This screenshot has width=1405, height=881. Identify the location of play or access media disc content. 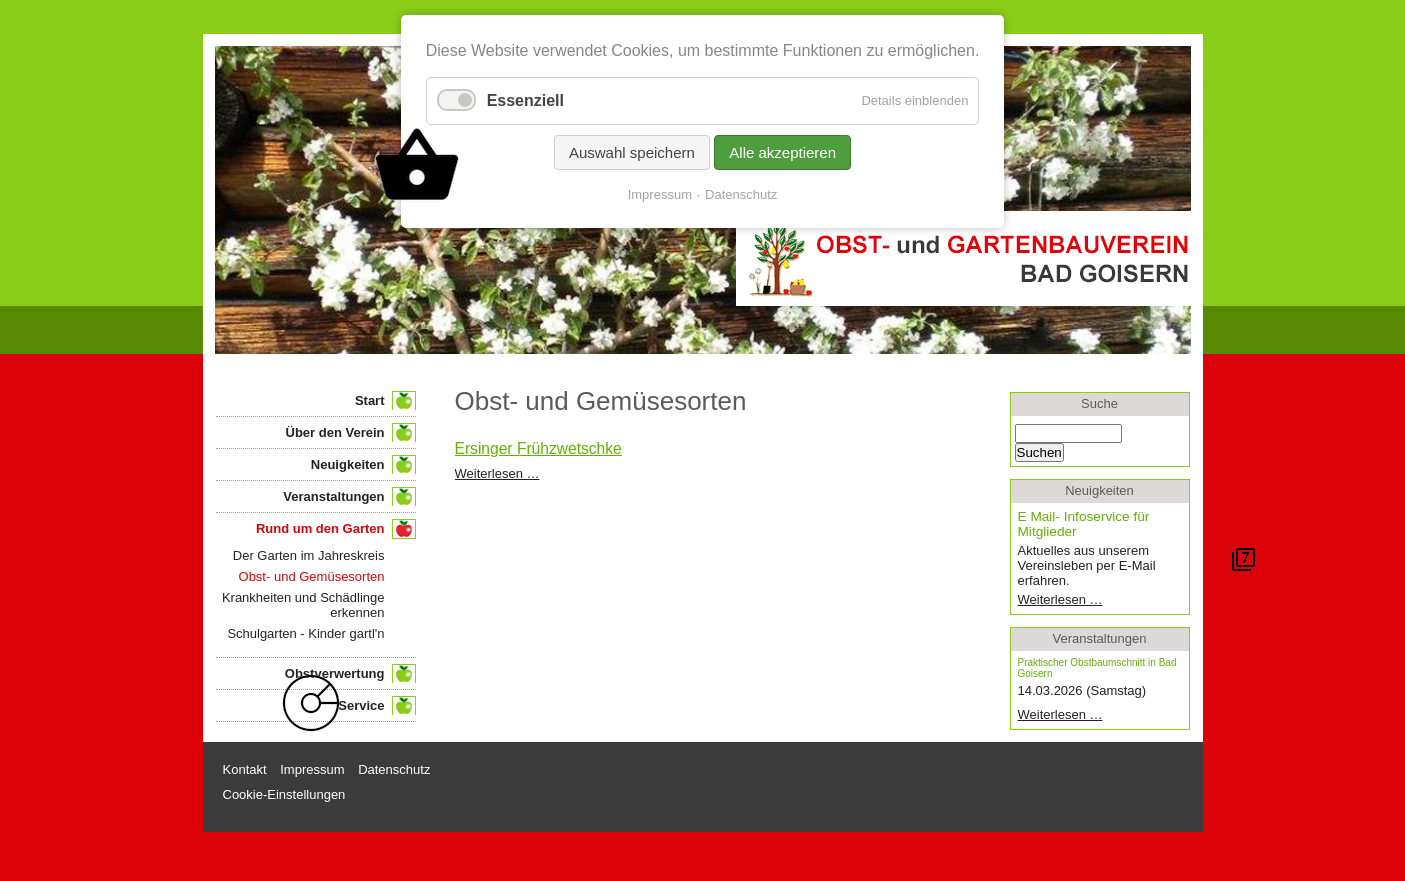
(311, 703).